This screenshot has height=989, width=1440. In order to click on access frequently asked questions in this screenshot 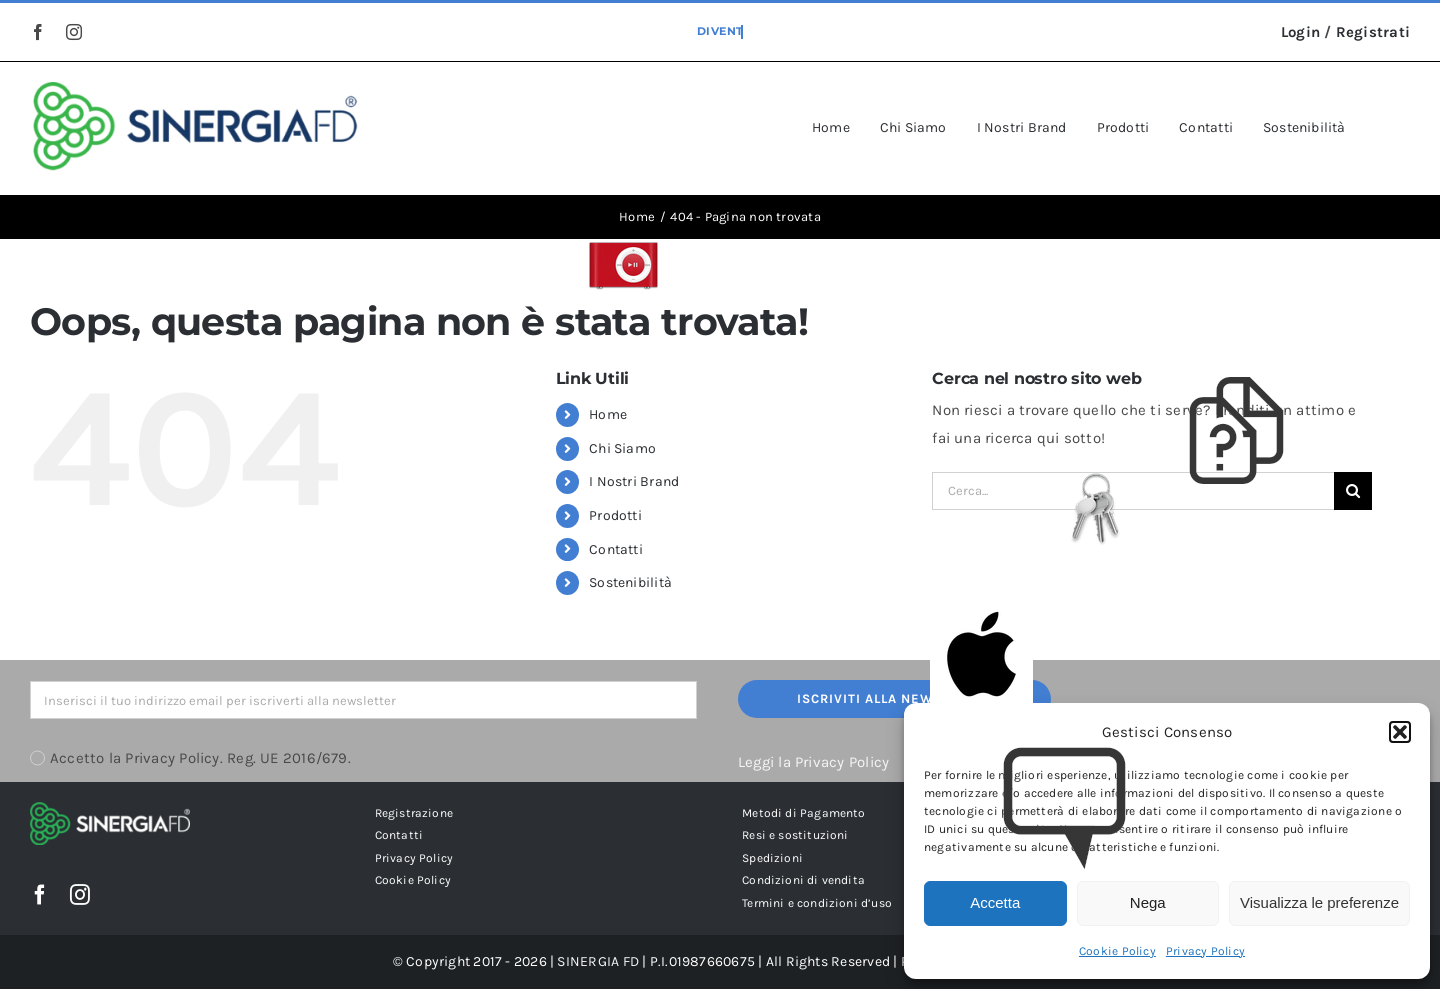, I will do `click(1236, 430)`.